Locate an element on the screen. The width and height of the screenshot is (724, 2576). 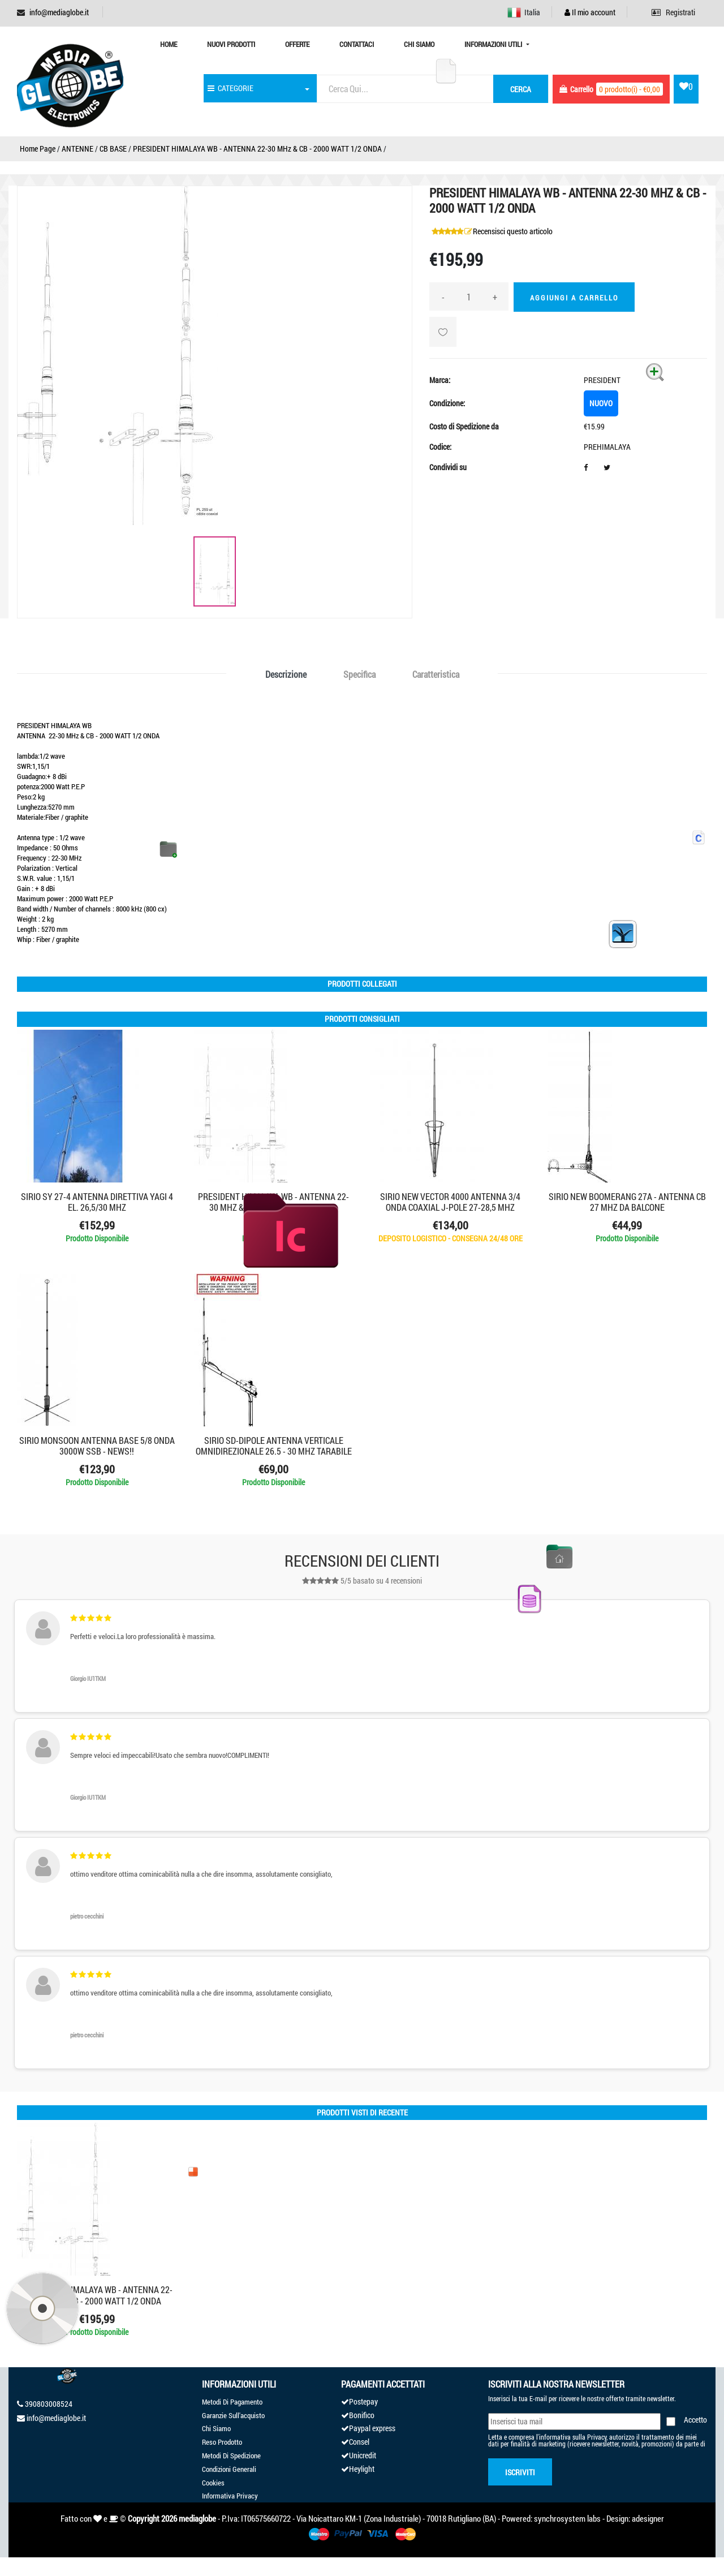
open your home folder is located at coordinates (559, 1556).